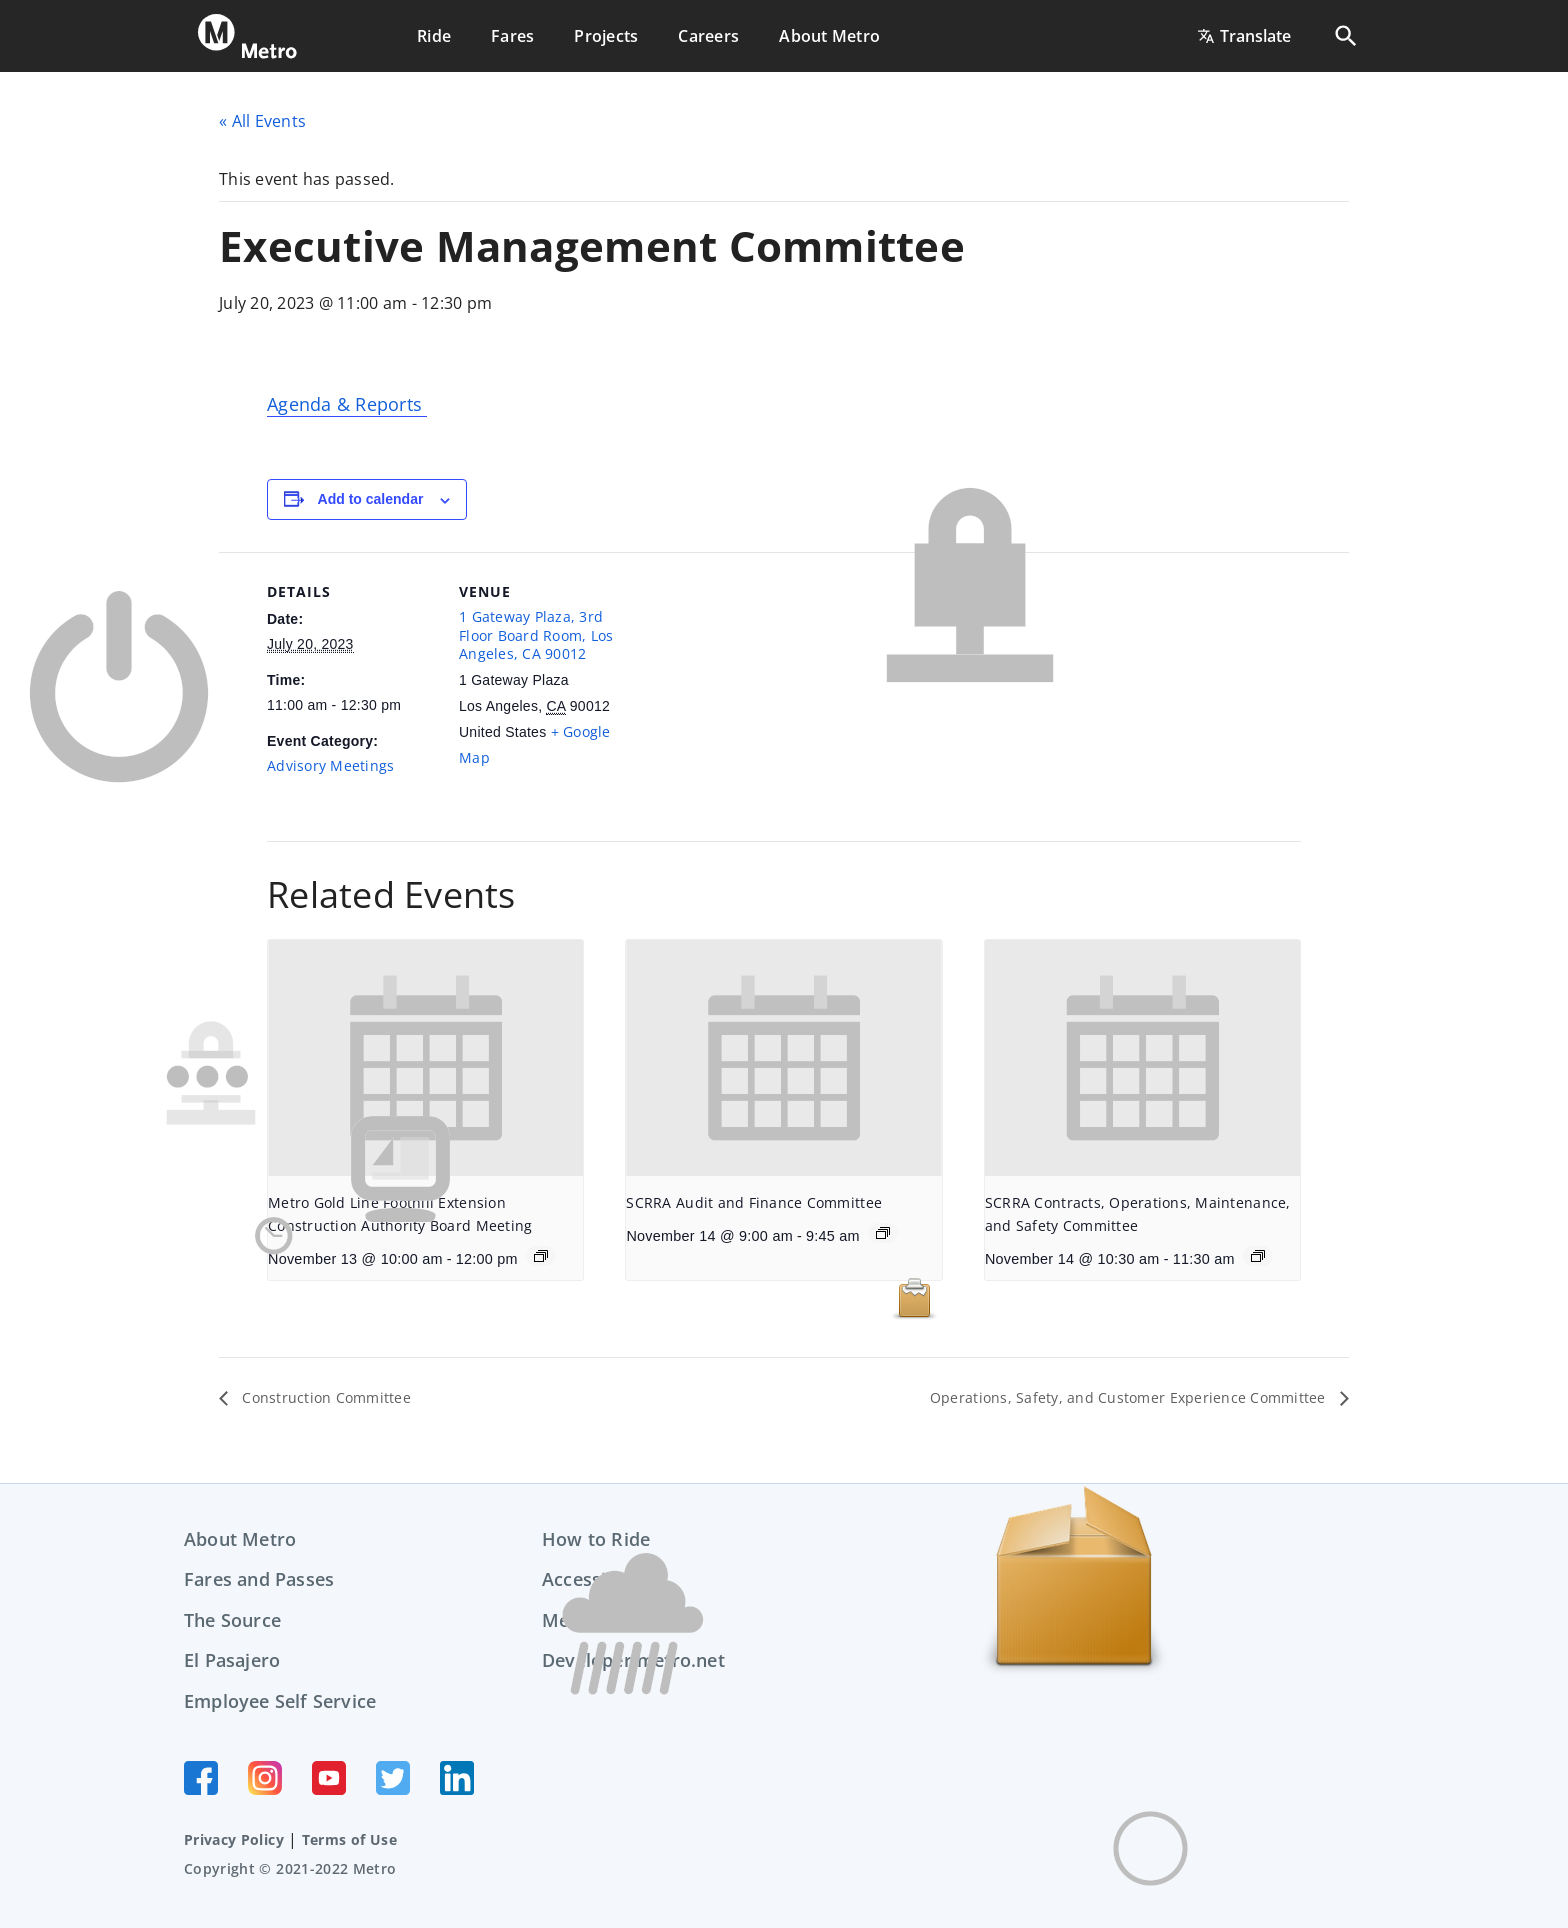 The image size is (1568, 1928). I want to click on indicates vpn connection is being established, so click(211, 1073).